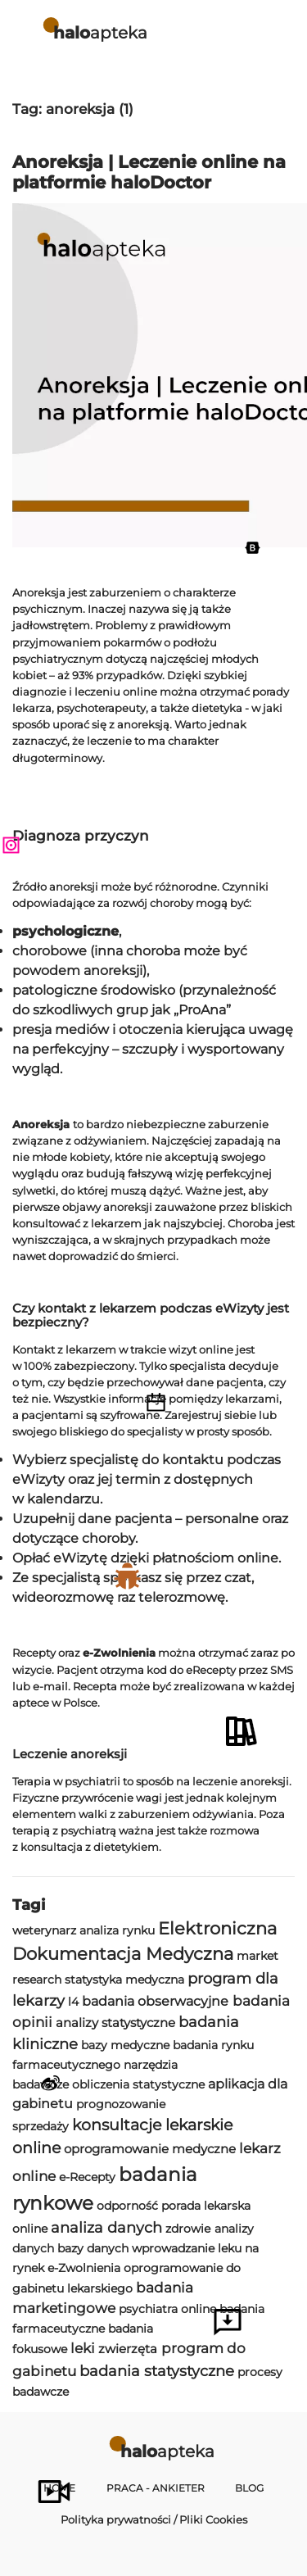 The height and width of the screenshot is (2576, 307). What do you see at coordinates (127, 1576) in the screenshot?
I see `report a bug or issue` at bounding box center [127, 1576].